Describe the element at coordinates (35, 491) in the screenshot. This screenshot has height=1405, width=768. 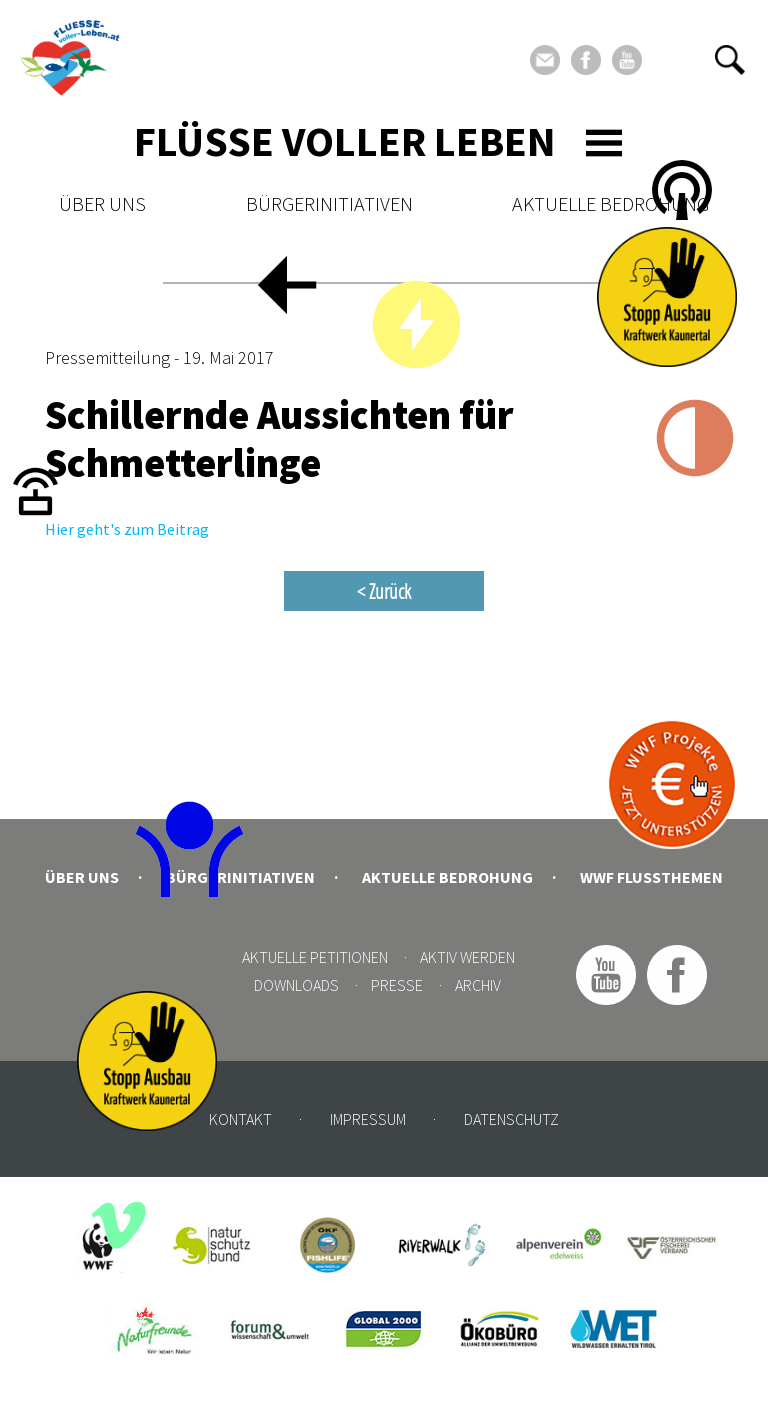
I see `access router or network settings` at that location.